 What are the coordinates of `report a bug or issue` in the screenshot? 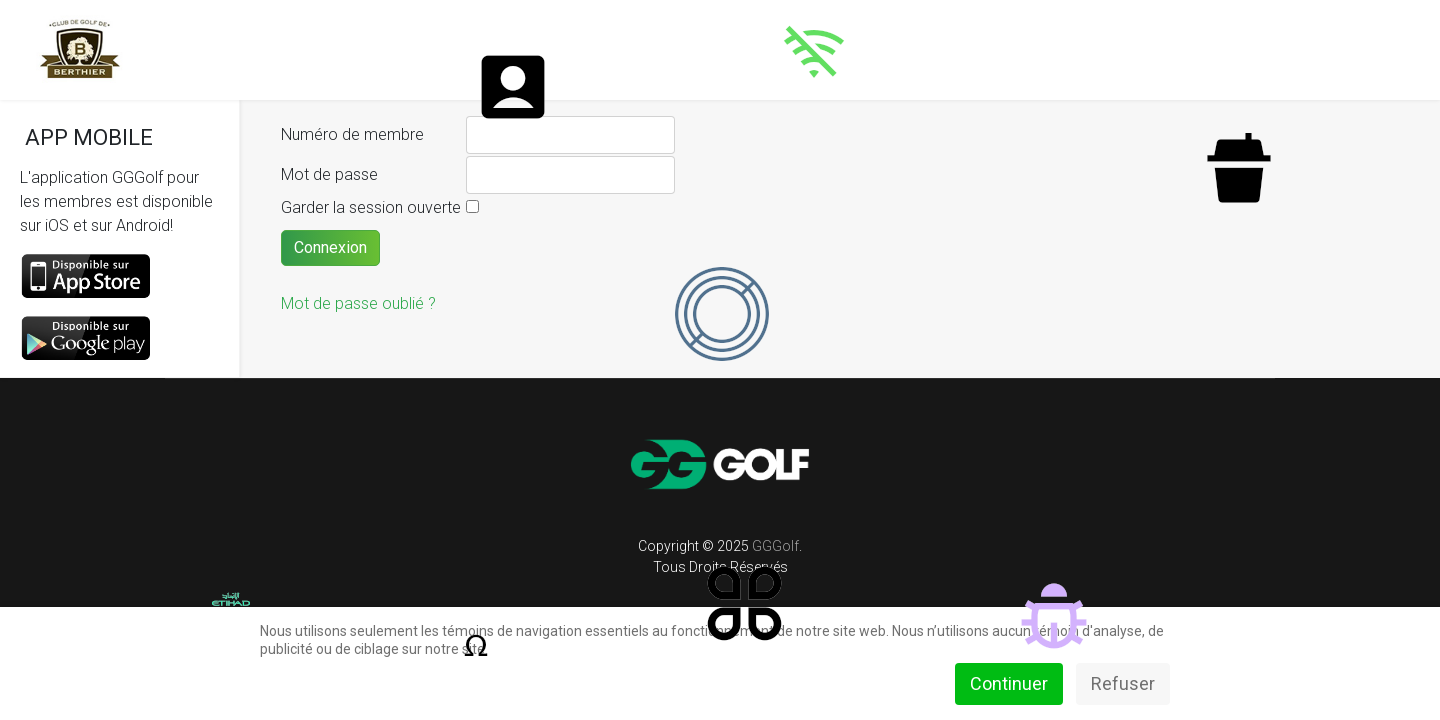 It's located at (1054, 616).